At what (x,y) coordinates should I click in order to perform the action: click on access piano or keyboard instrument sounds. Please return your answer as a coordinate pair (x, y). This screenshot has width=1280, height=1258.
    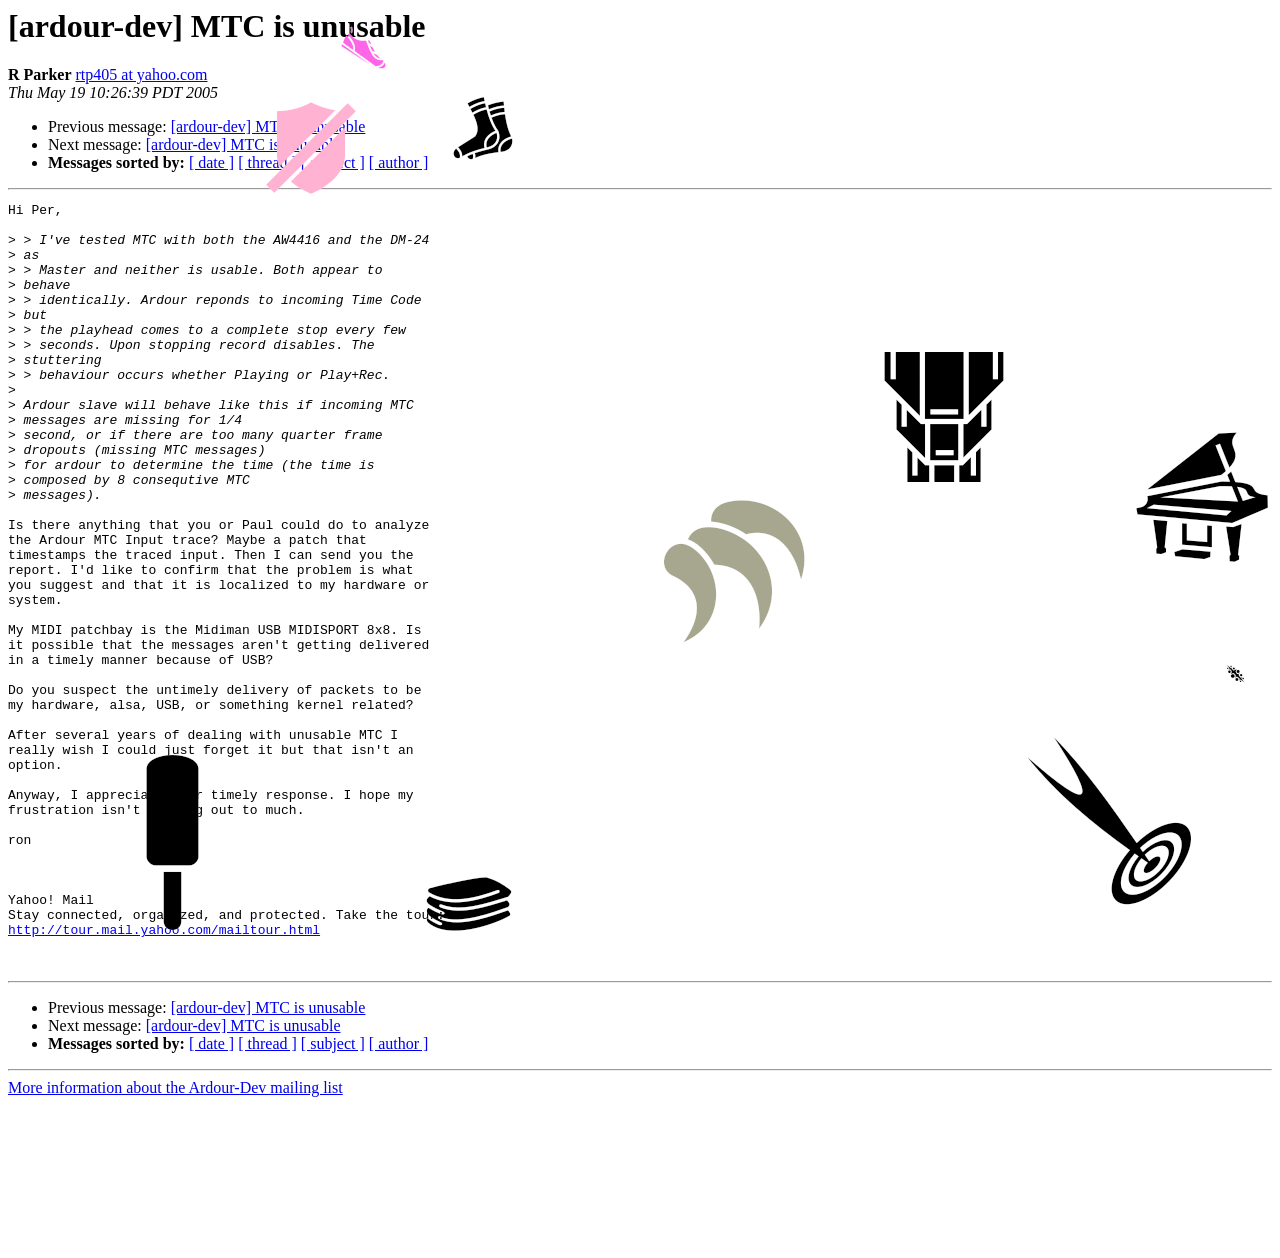
    Looking at the image, I should click on (1202, 496).